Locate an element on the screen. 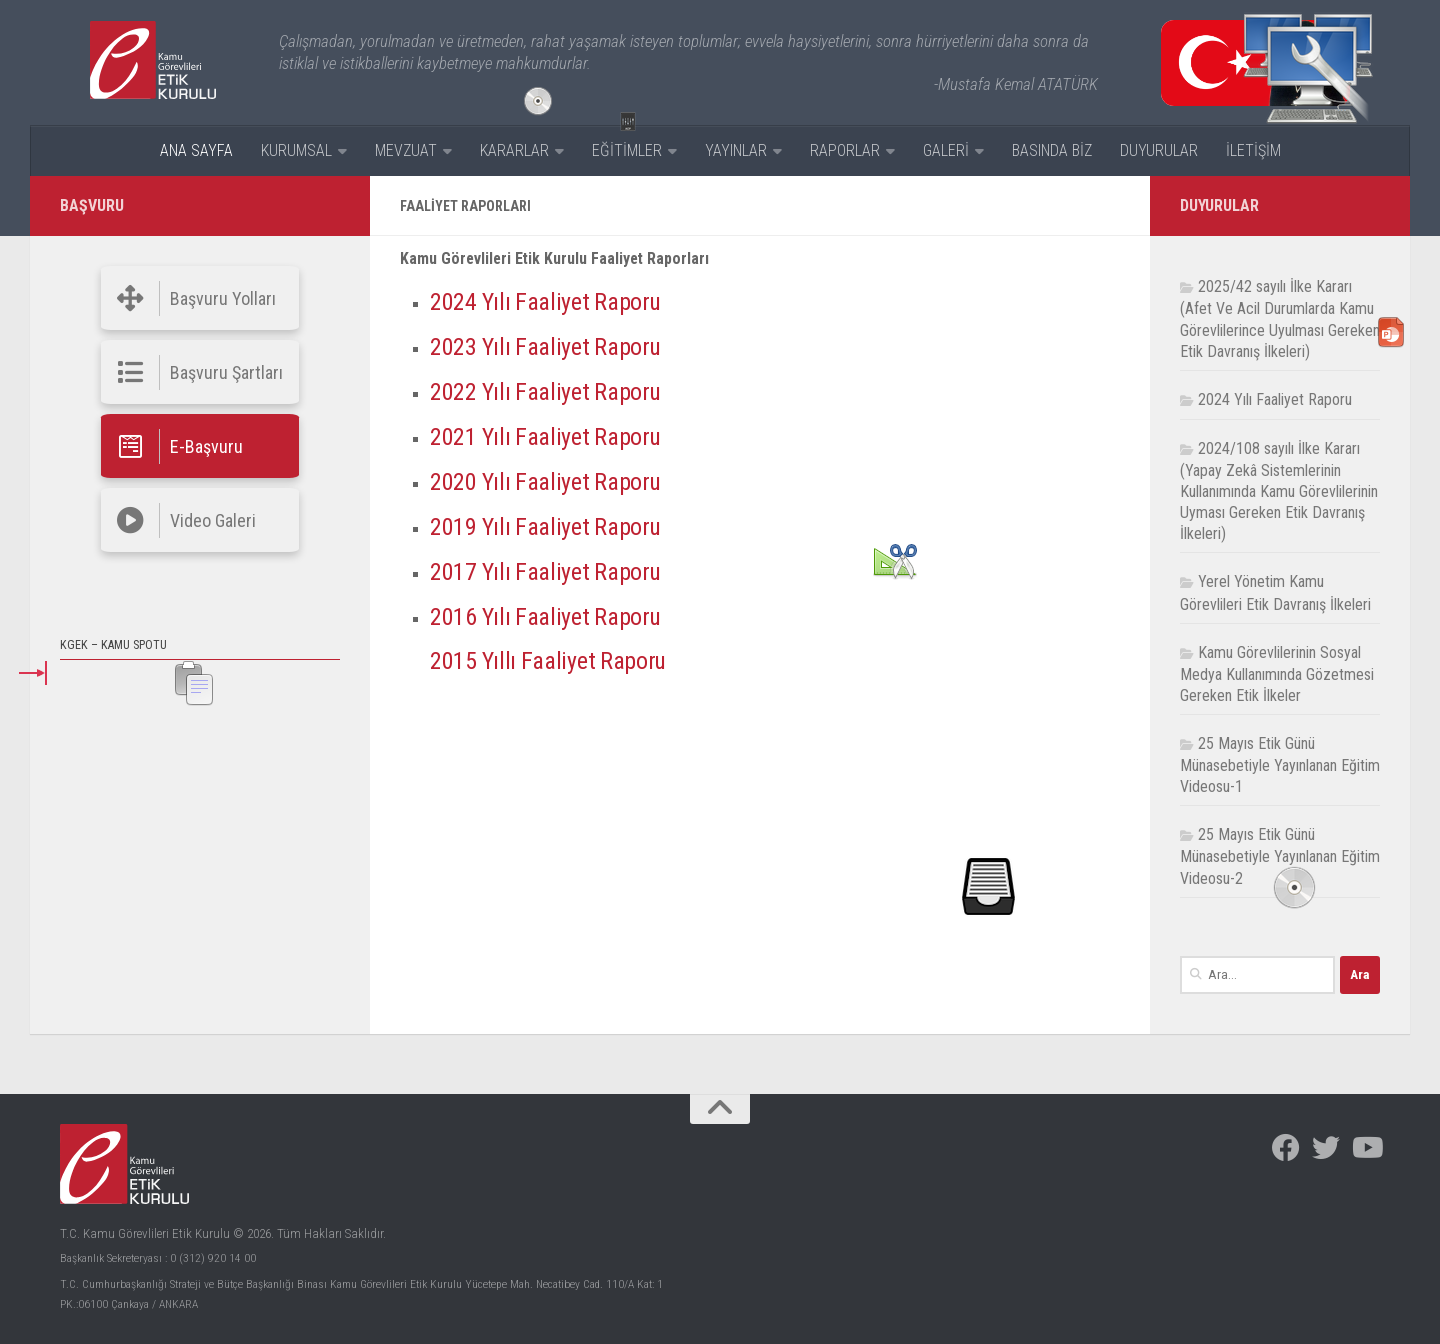 Image resolution: width=1440 pixels, height=1344 pixels. indicates a rewritable CD-RW disc is located at coordinates (1294, 887).